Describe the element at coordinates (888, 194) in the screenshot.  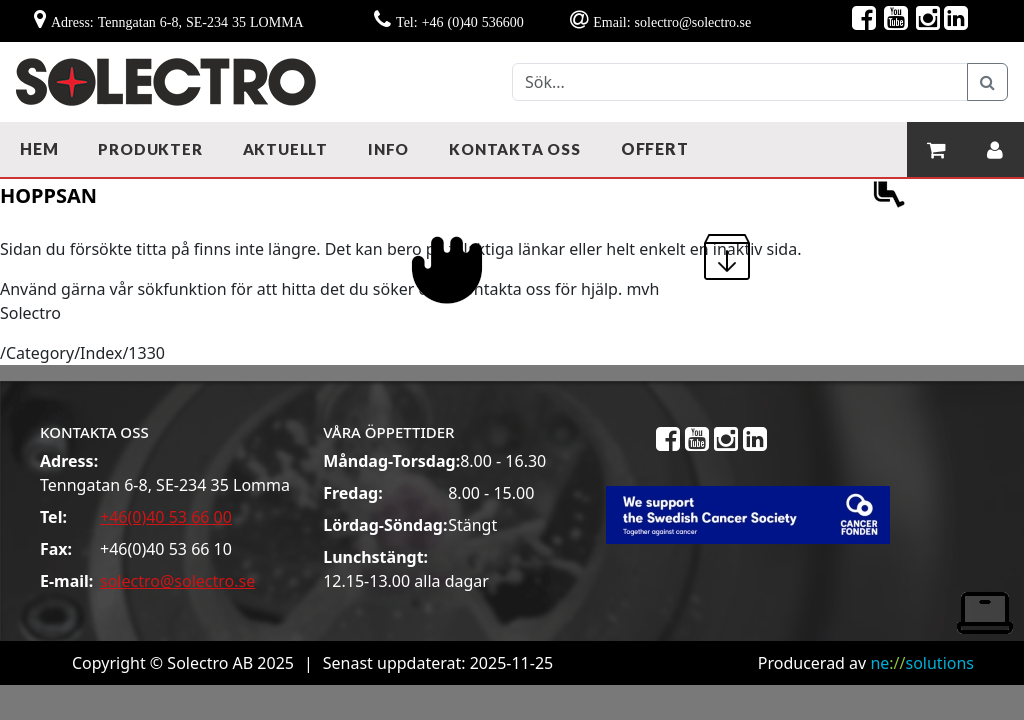
I see `select extra legroom seating option` at that location.